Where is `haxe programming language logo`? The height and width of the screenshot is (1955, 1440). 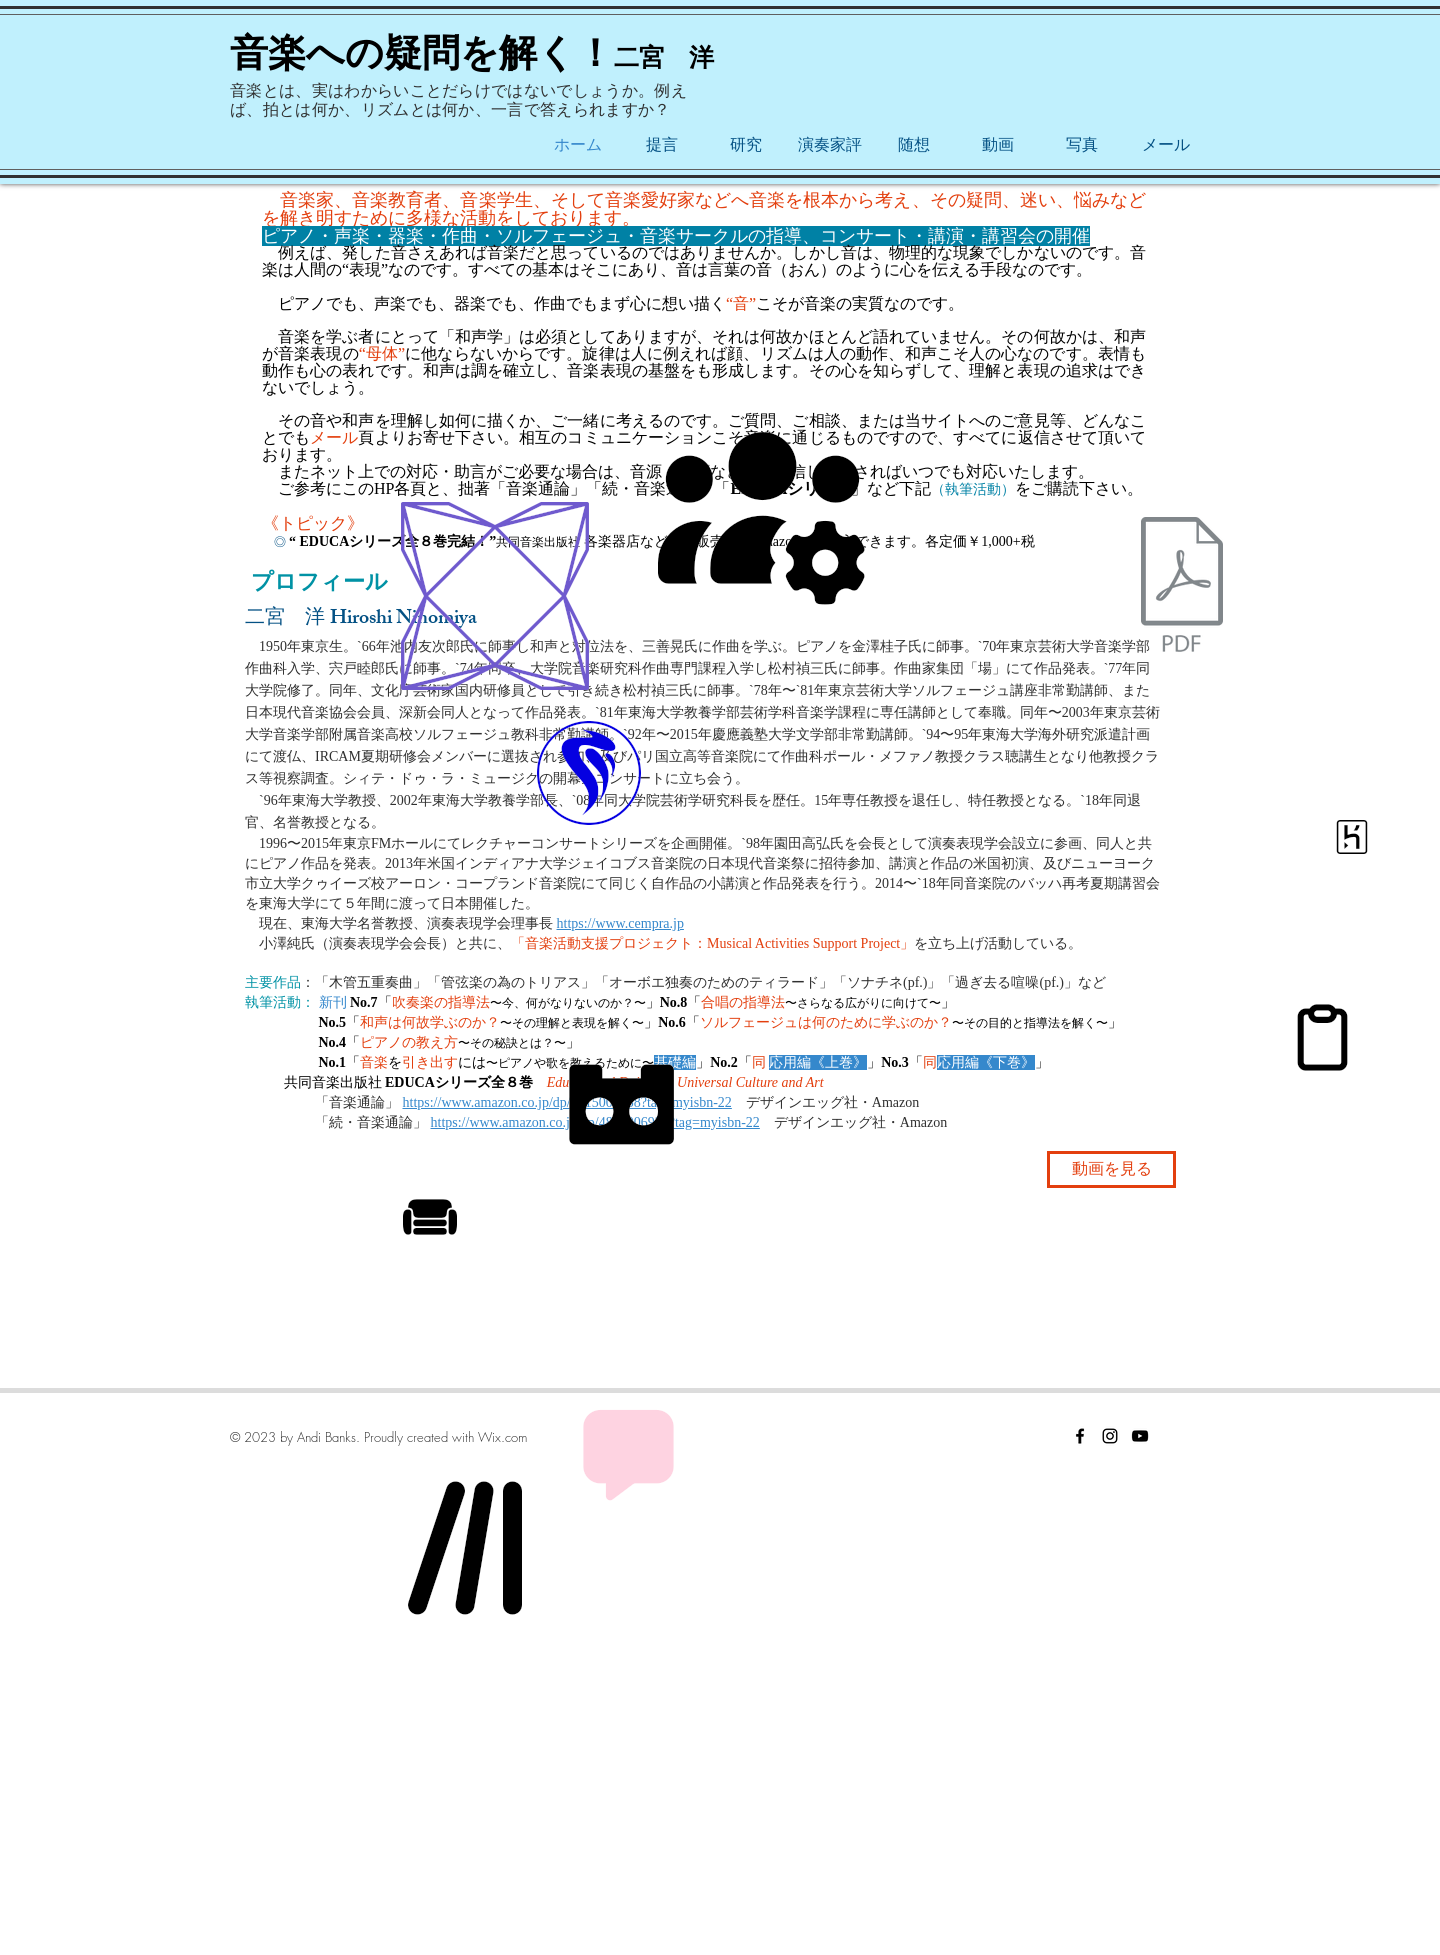 haxe programming language logo is located at coordinates (495, 596).